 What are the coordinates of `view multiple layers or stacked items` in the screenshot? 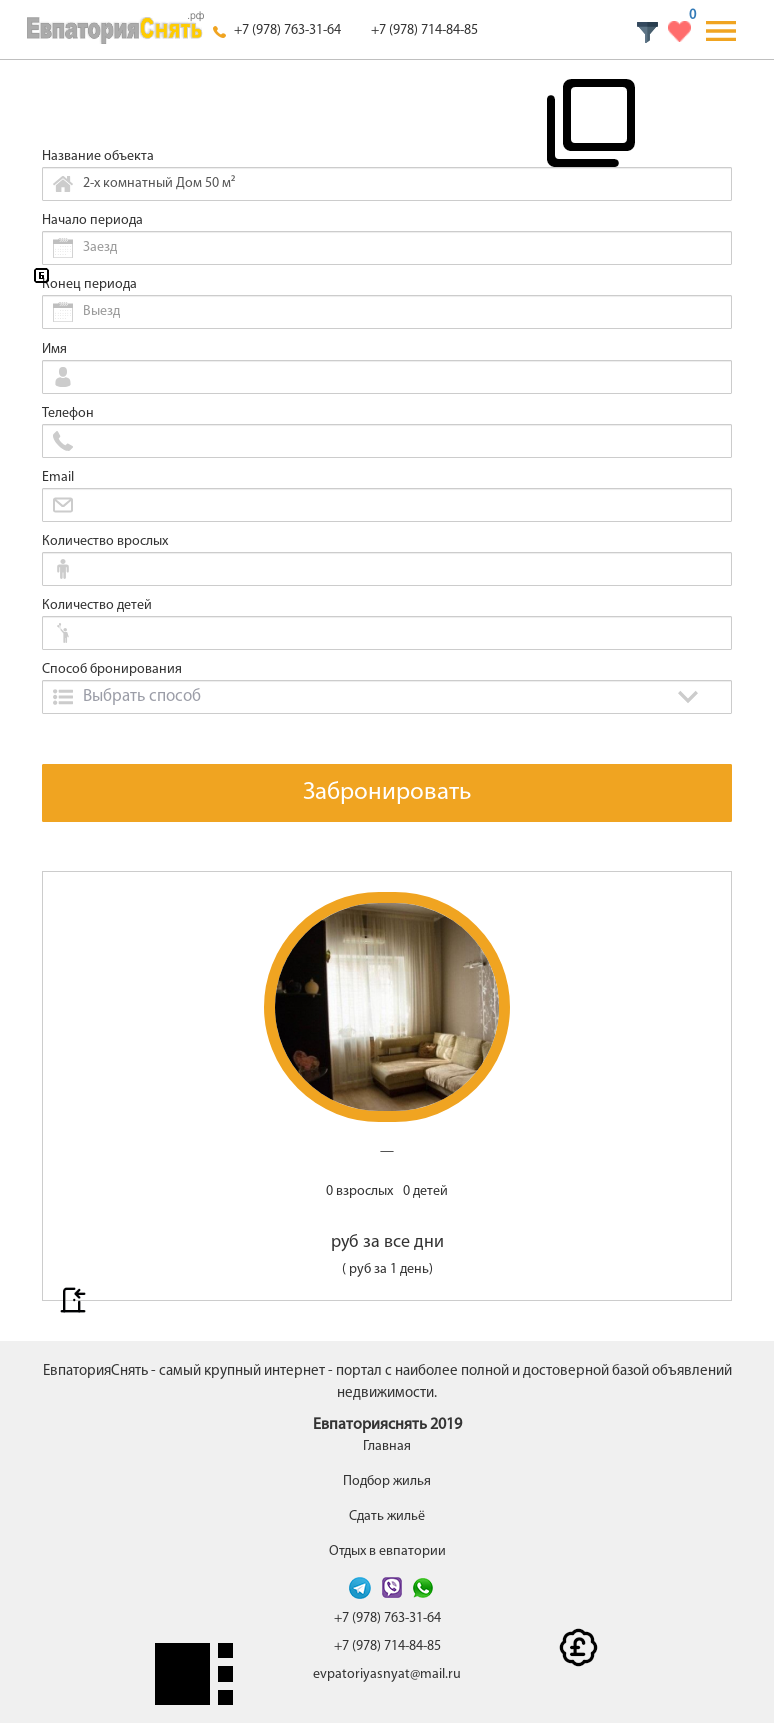 It's located at (591, 123).